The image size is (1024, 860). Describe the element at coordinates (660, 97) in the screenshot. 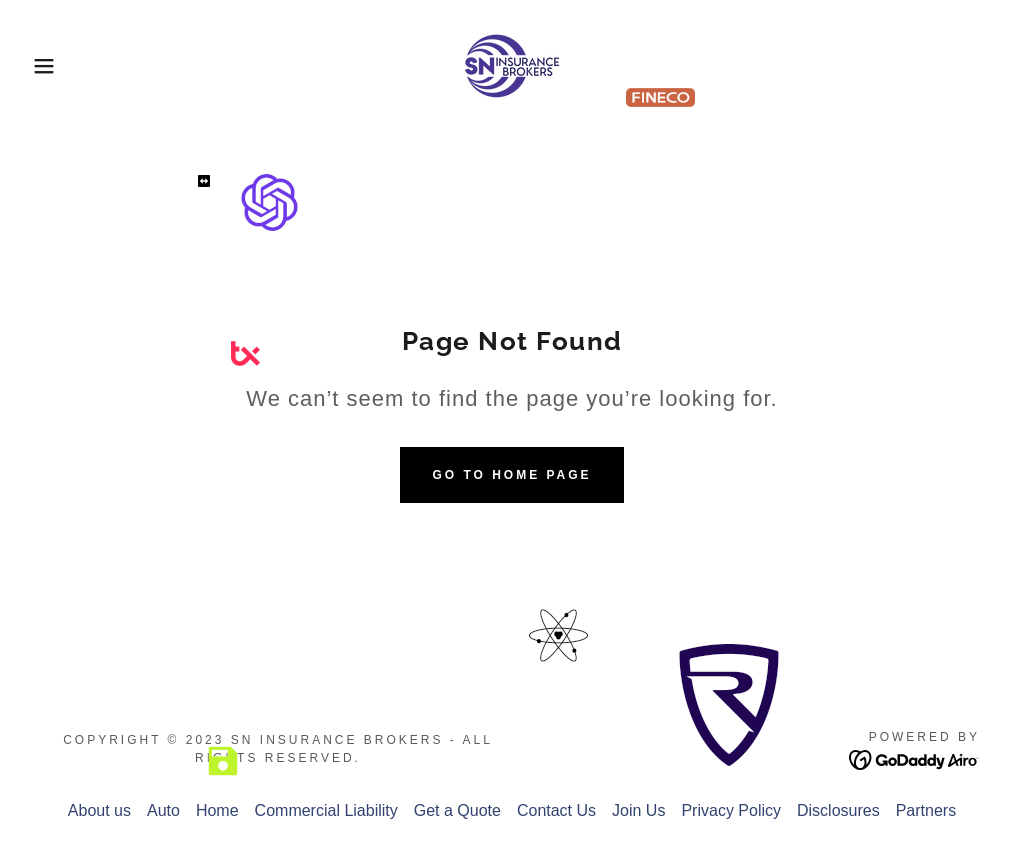

I see `open the Fineco banking app` at that location.